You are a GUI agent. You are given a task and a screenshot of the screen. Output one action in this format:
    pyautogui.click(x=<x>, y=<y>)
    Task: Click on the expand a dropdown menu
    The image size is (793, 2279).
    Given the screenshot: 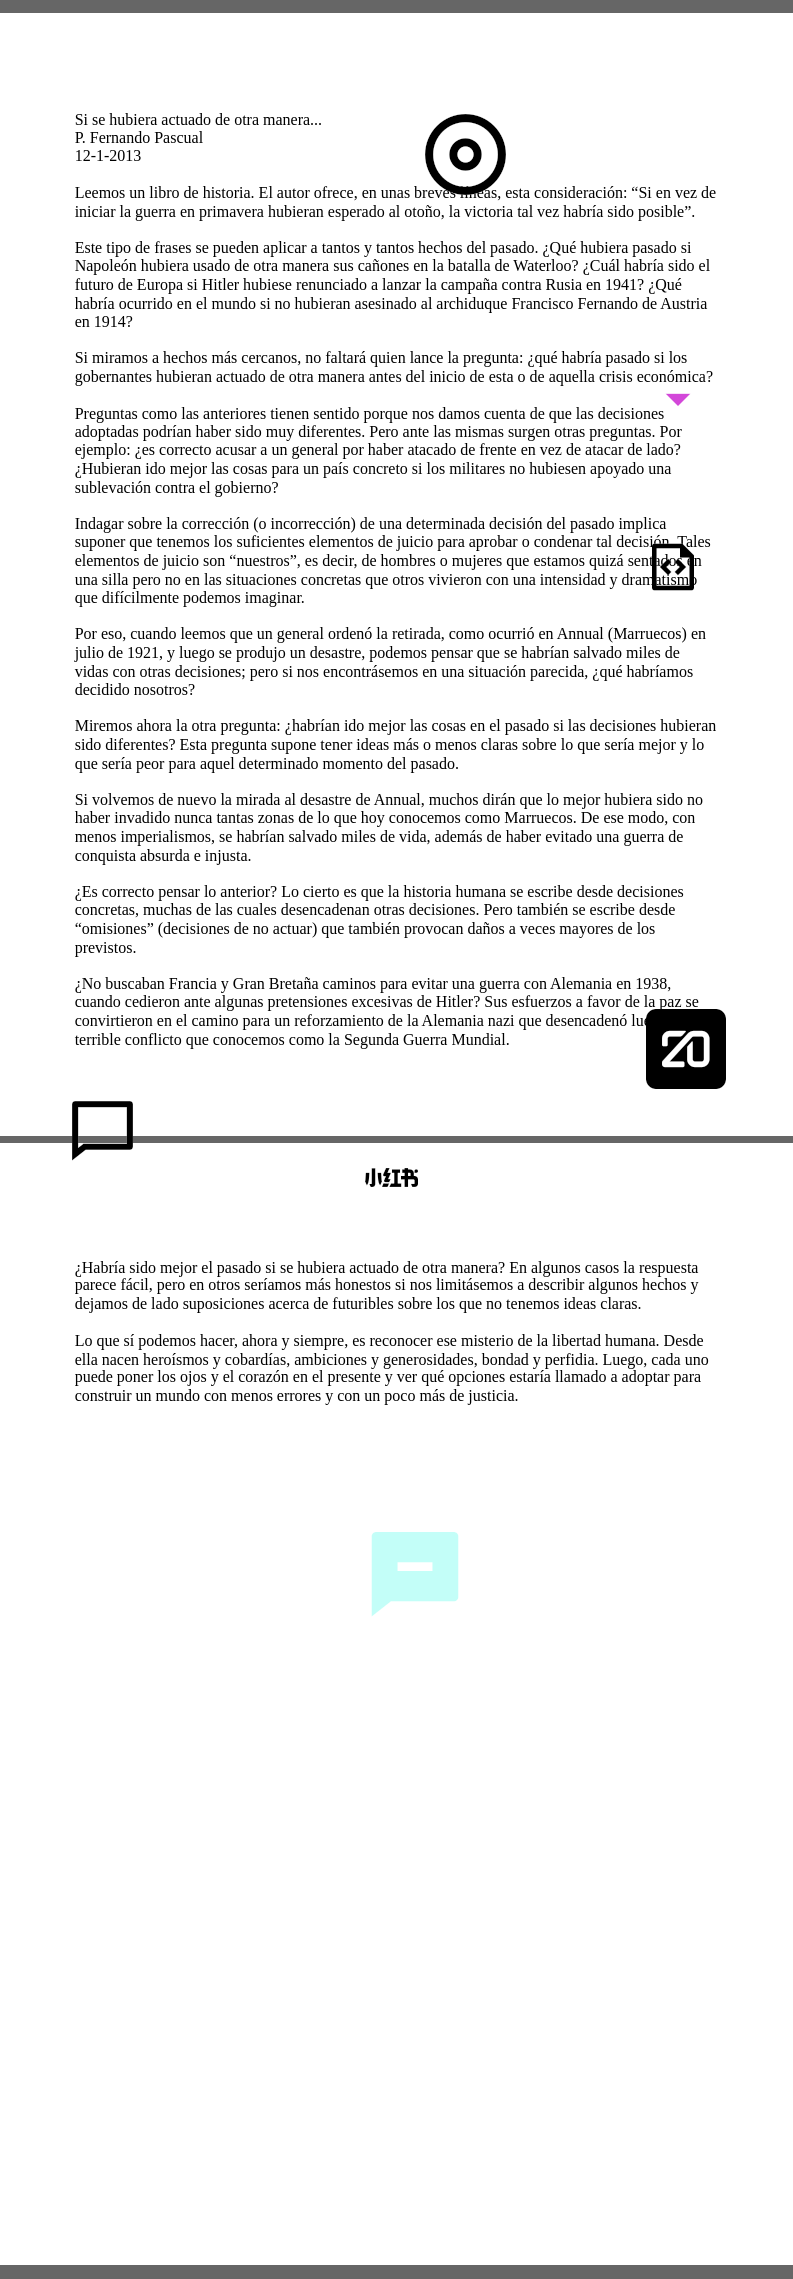 What is the action you would take?
    pyautogui.click(x=678, y=400)
    